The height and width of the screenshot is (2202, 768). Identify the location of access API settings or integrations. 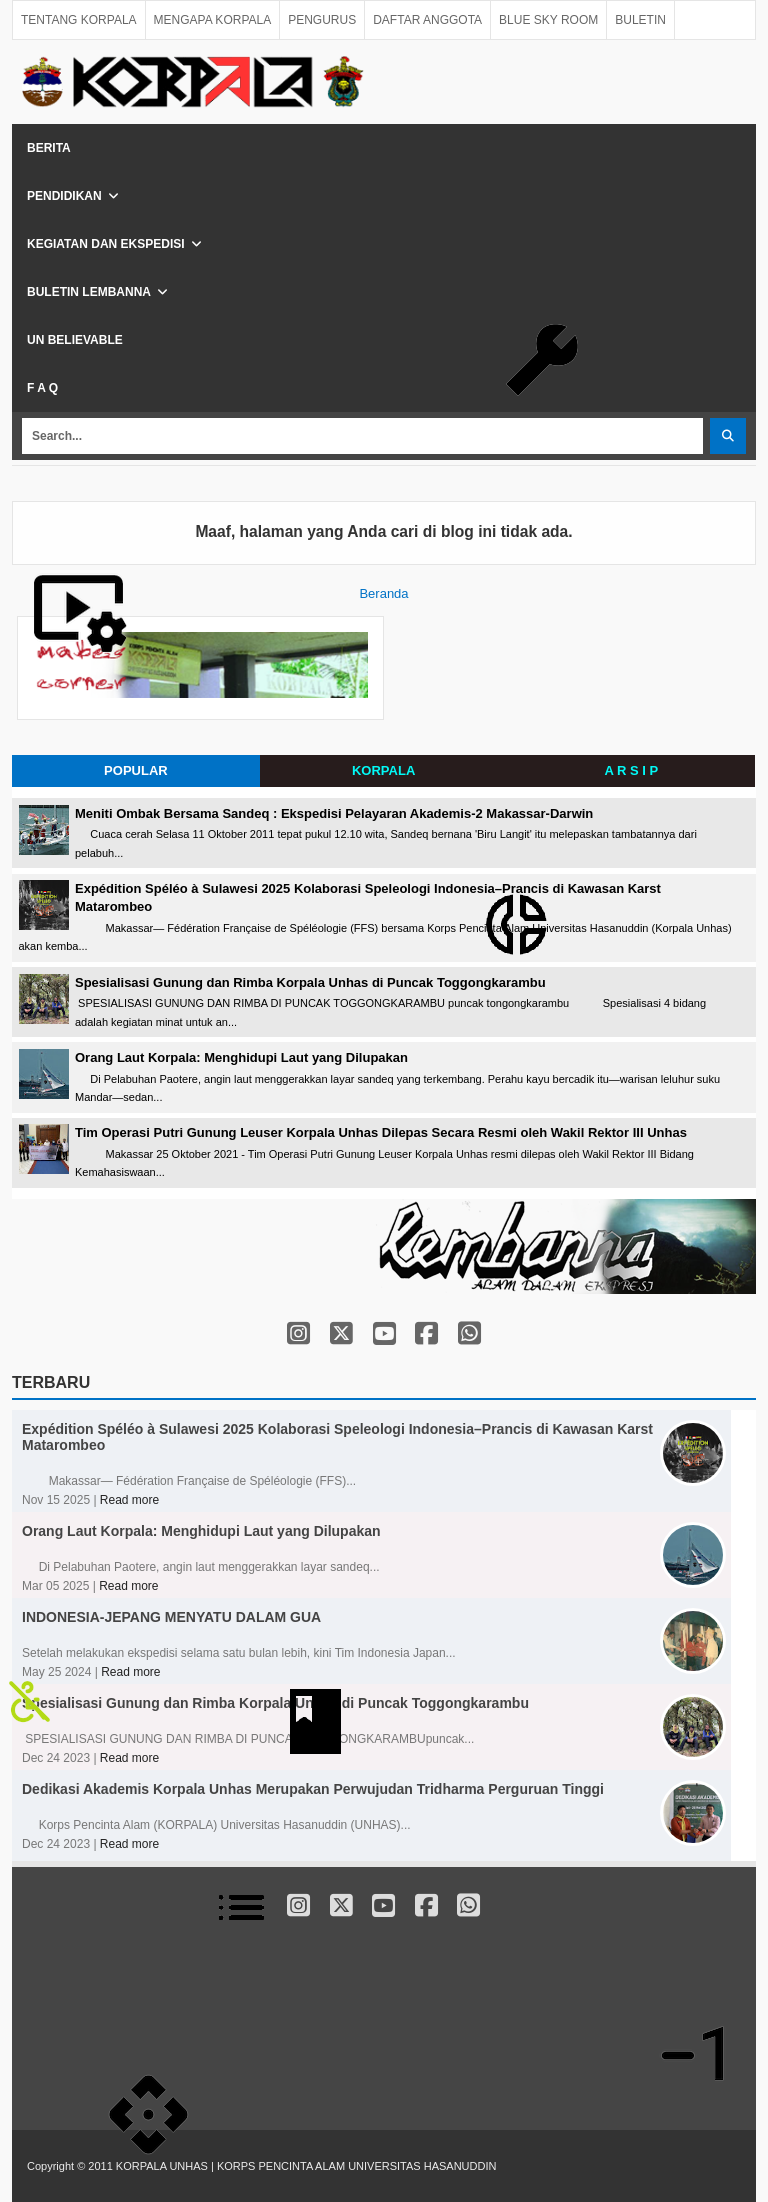
(148, 2114).